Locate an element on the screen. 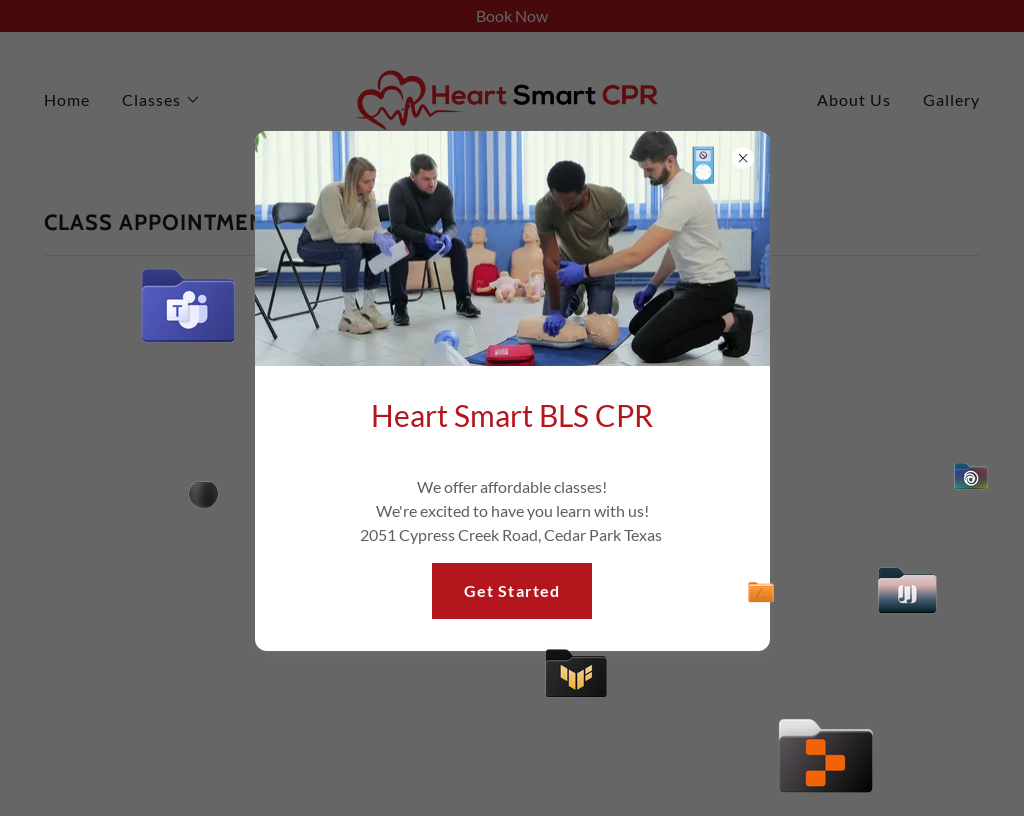 This screenshot has width=1024, height=816. indicates iPod device is unavailable or disconnected is located at coordinates (703, 165).